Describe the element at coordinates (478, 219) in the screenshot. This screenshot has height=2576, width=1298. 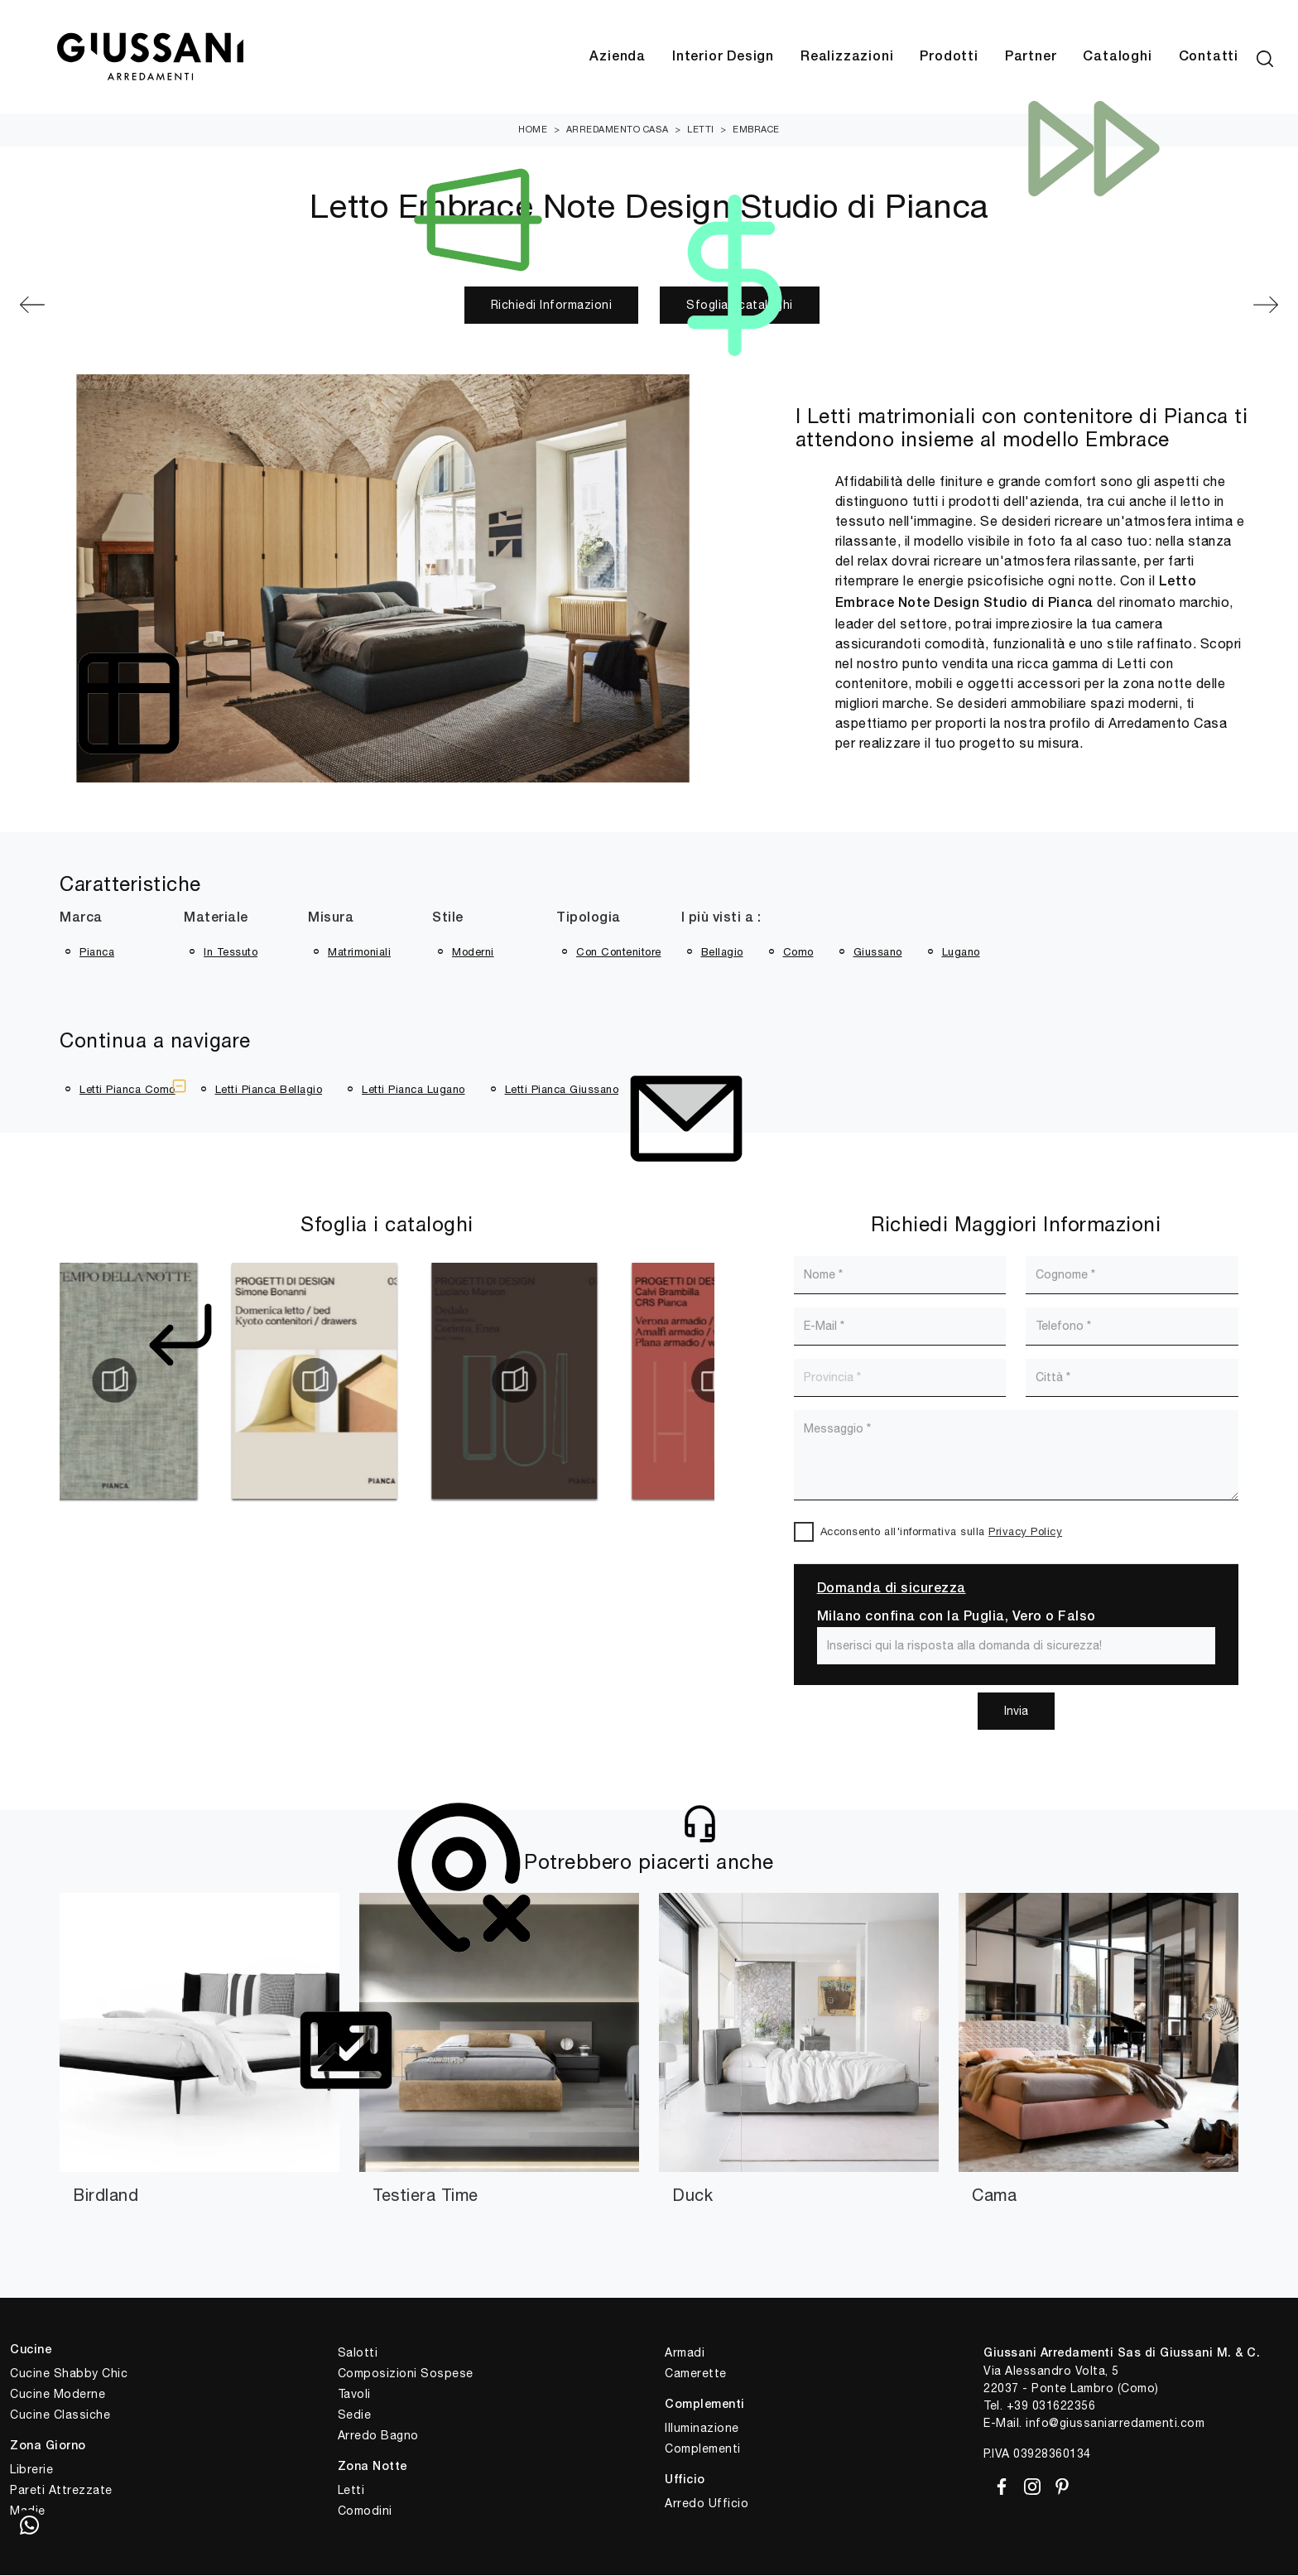
I see `adjust perspective or viewing angle` at that location.